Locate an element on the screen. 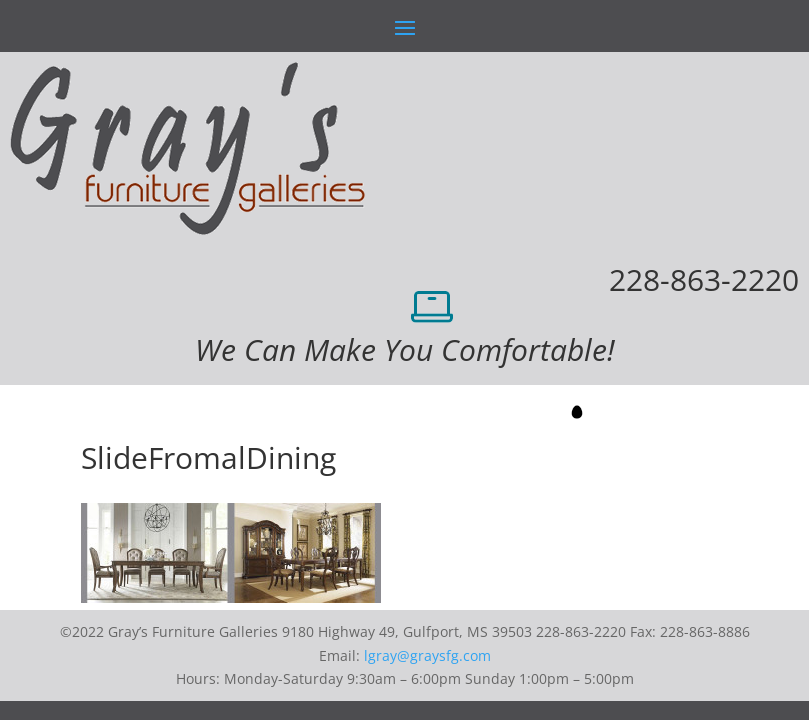 The height and width of the screenshot is (720, 809). indicates egg or egg-containing ingredient is located at coordinates (577, 412).